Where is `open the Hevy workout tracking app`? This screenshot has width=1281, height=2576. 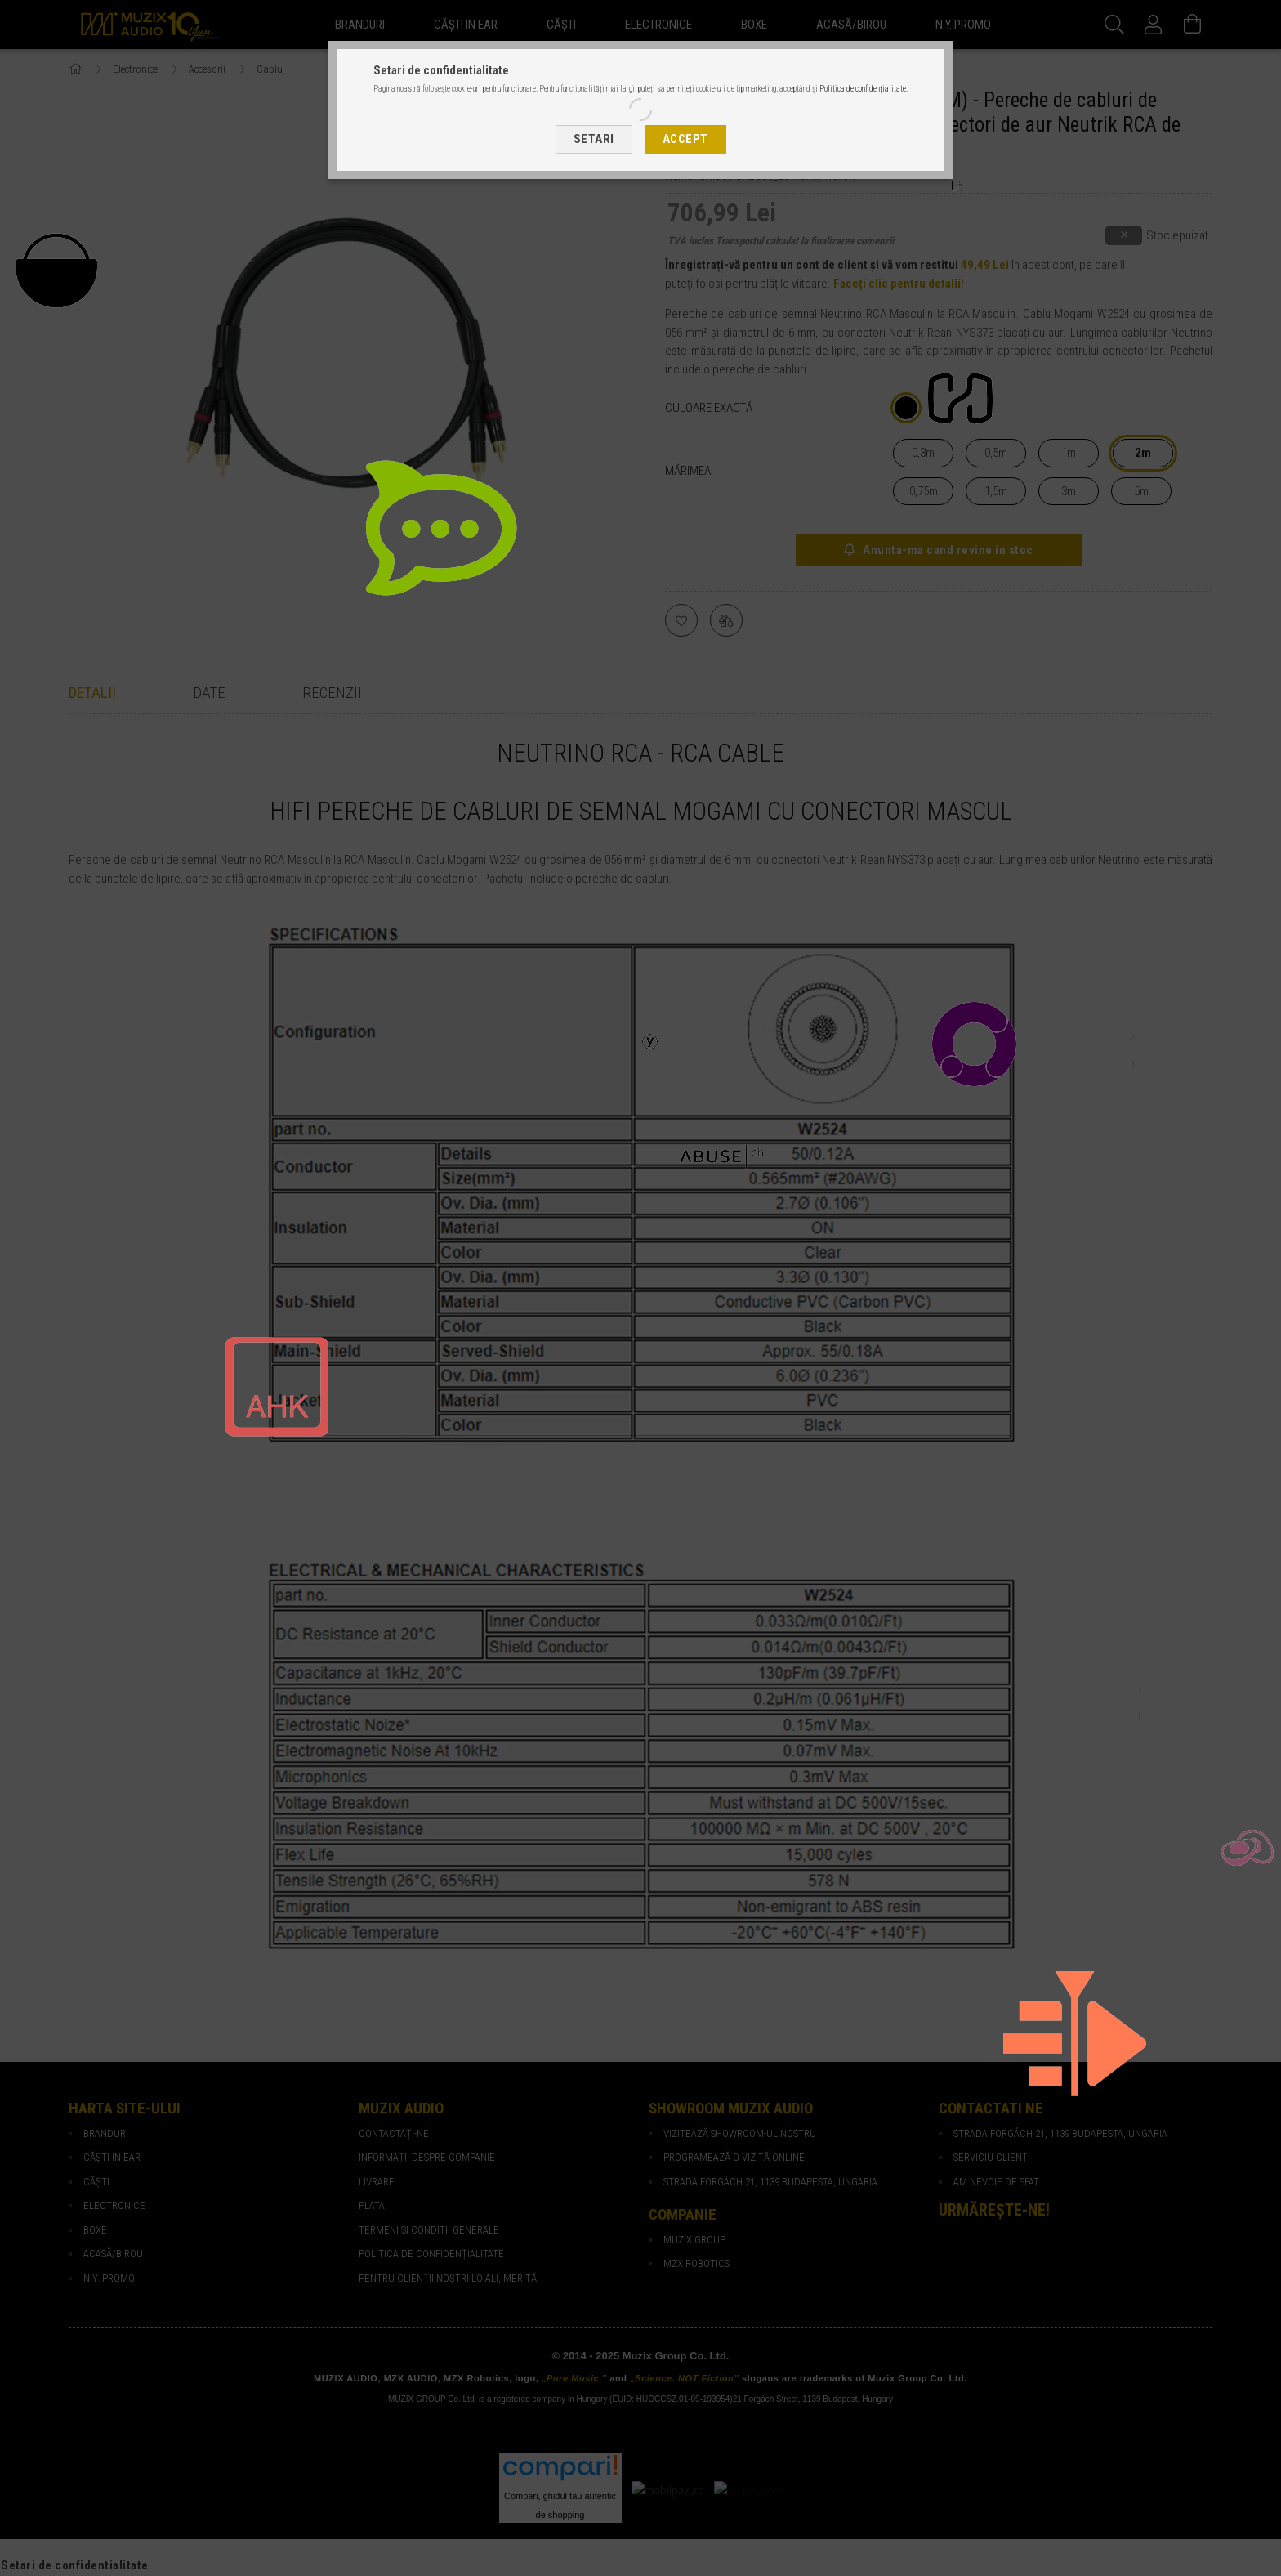 open the Hevy workout tracking app is located at coordinates (960, 398).